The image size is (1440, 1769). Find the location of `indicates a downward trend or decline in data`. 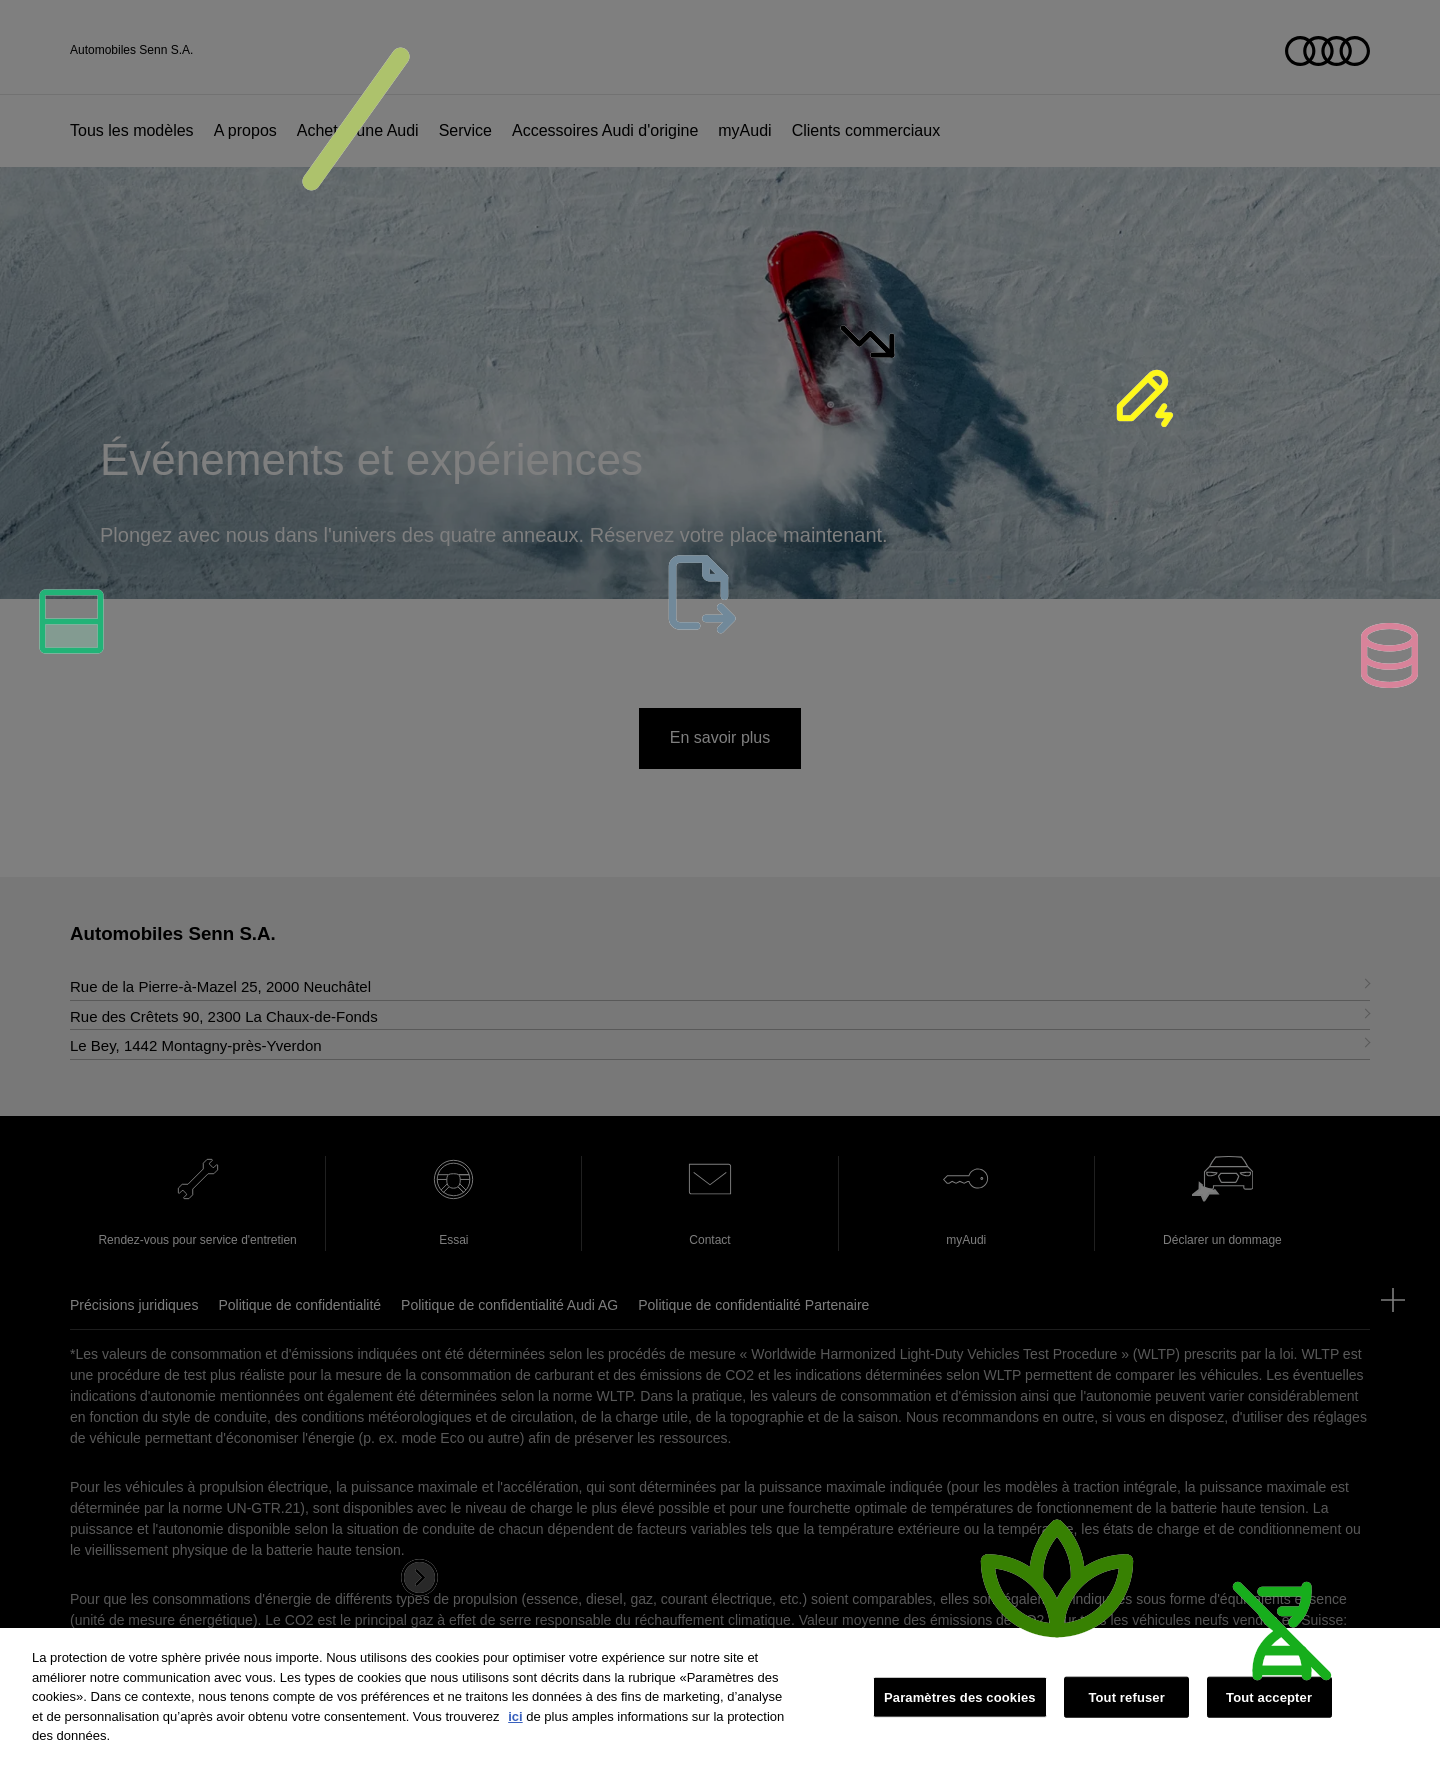

indicates a downward trend or decline in data is located at coordinates (867, 341).